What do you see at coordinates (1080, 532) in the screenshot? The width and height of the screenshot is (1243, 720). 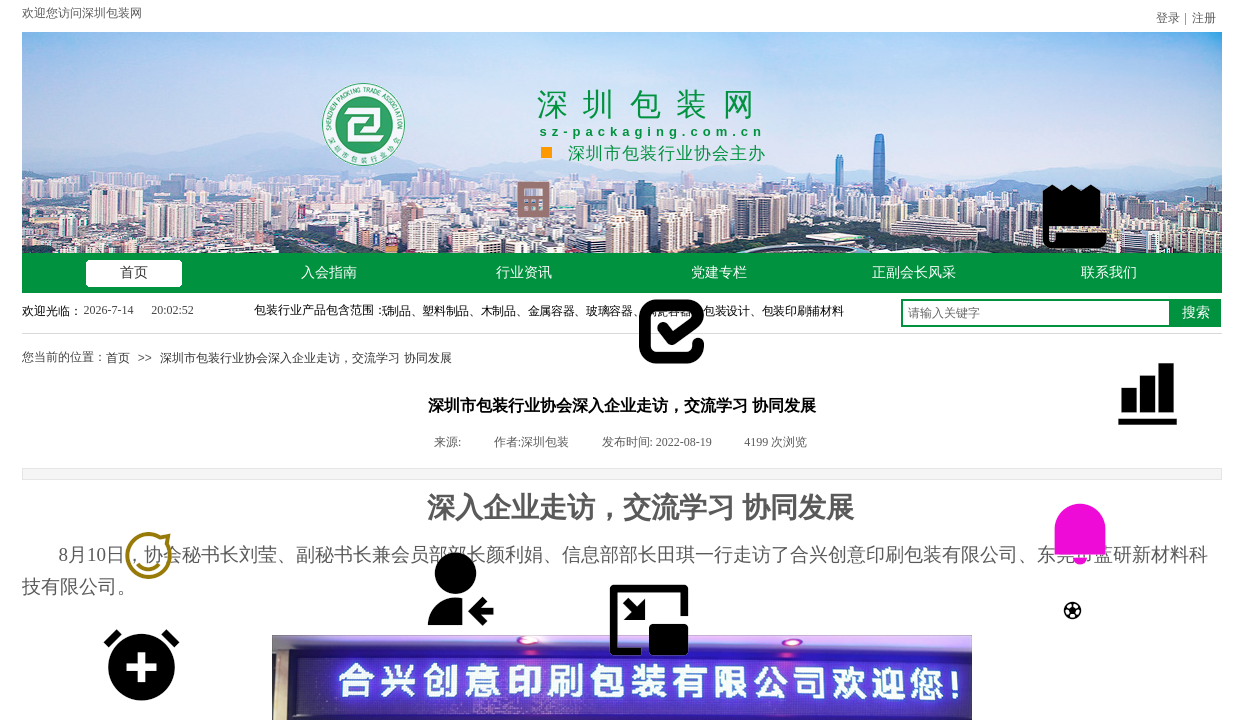 I see `view notifications` at bounding box center [1080, 532].